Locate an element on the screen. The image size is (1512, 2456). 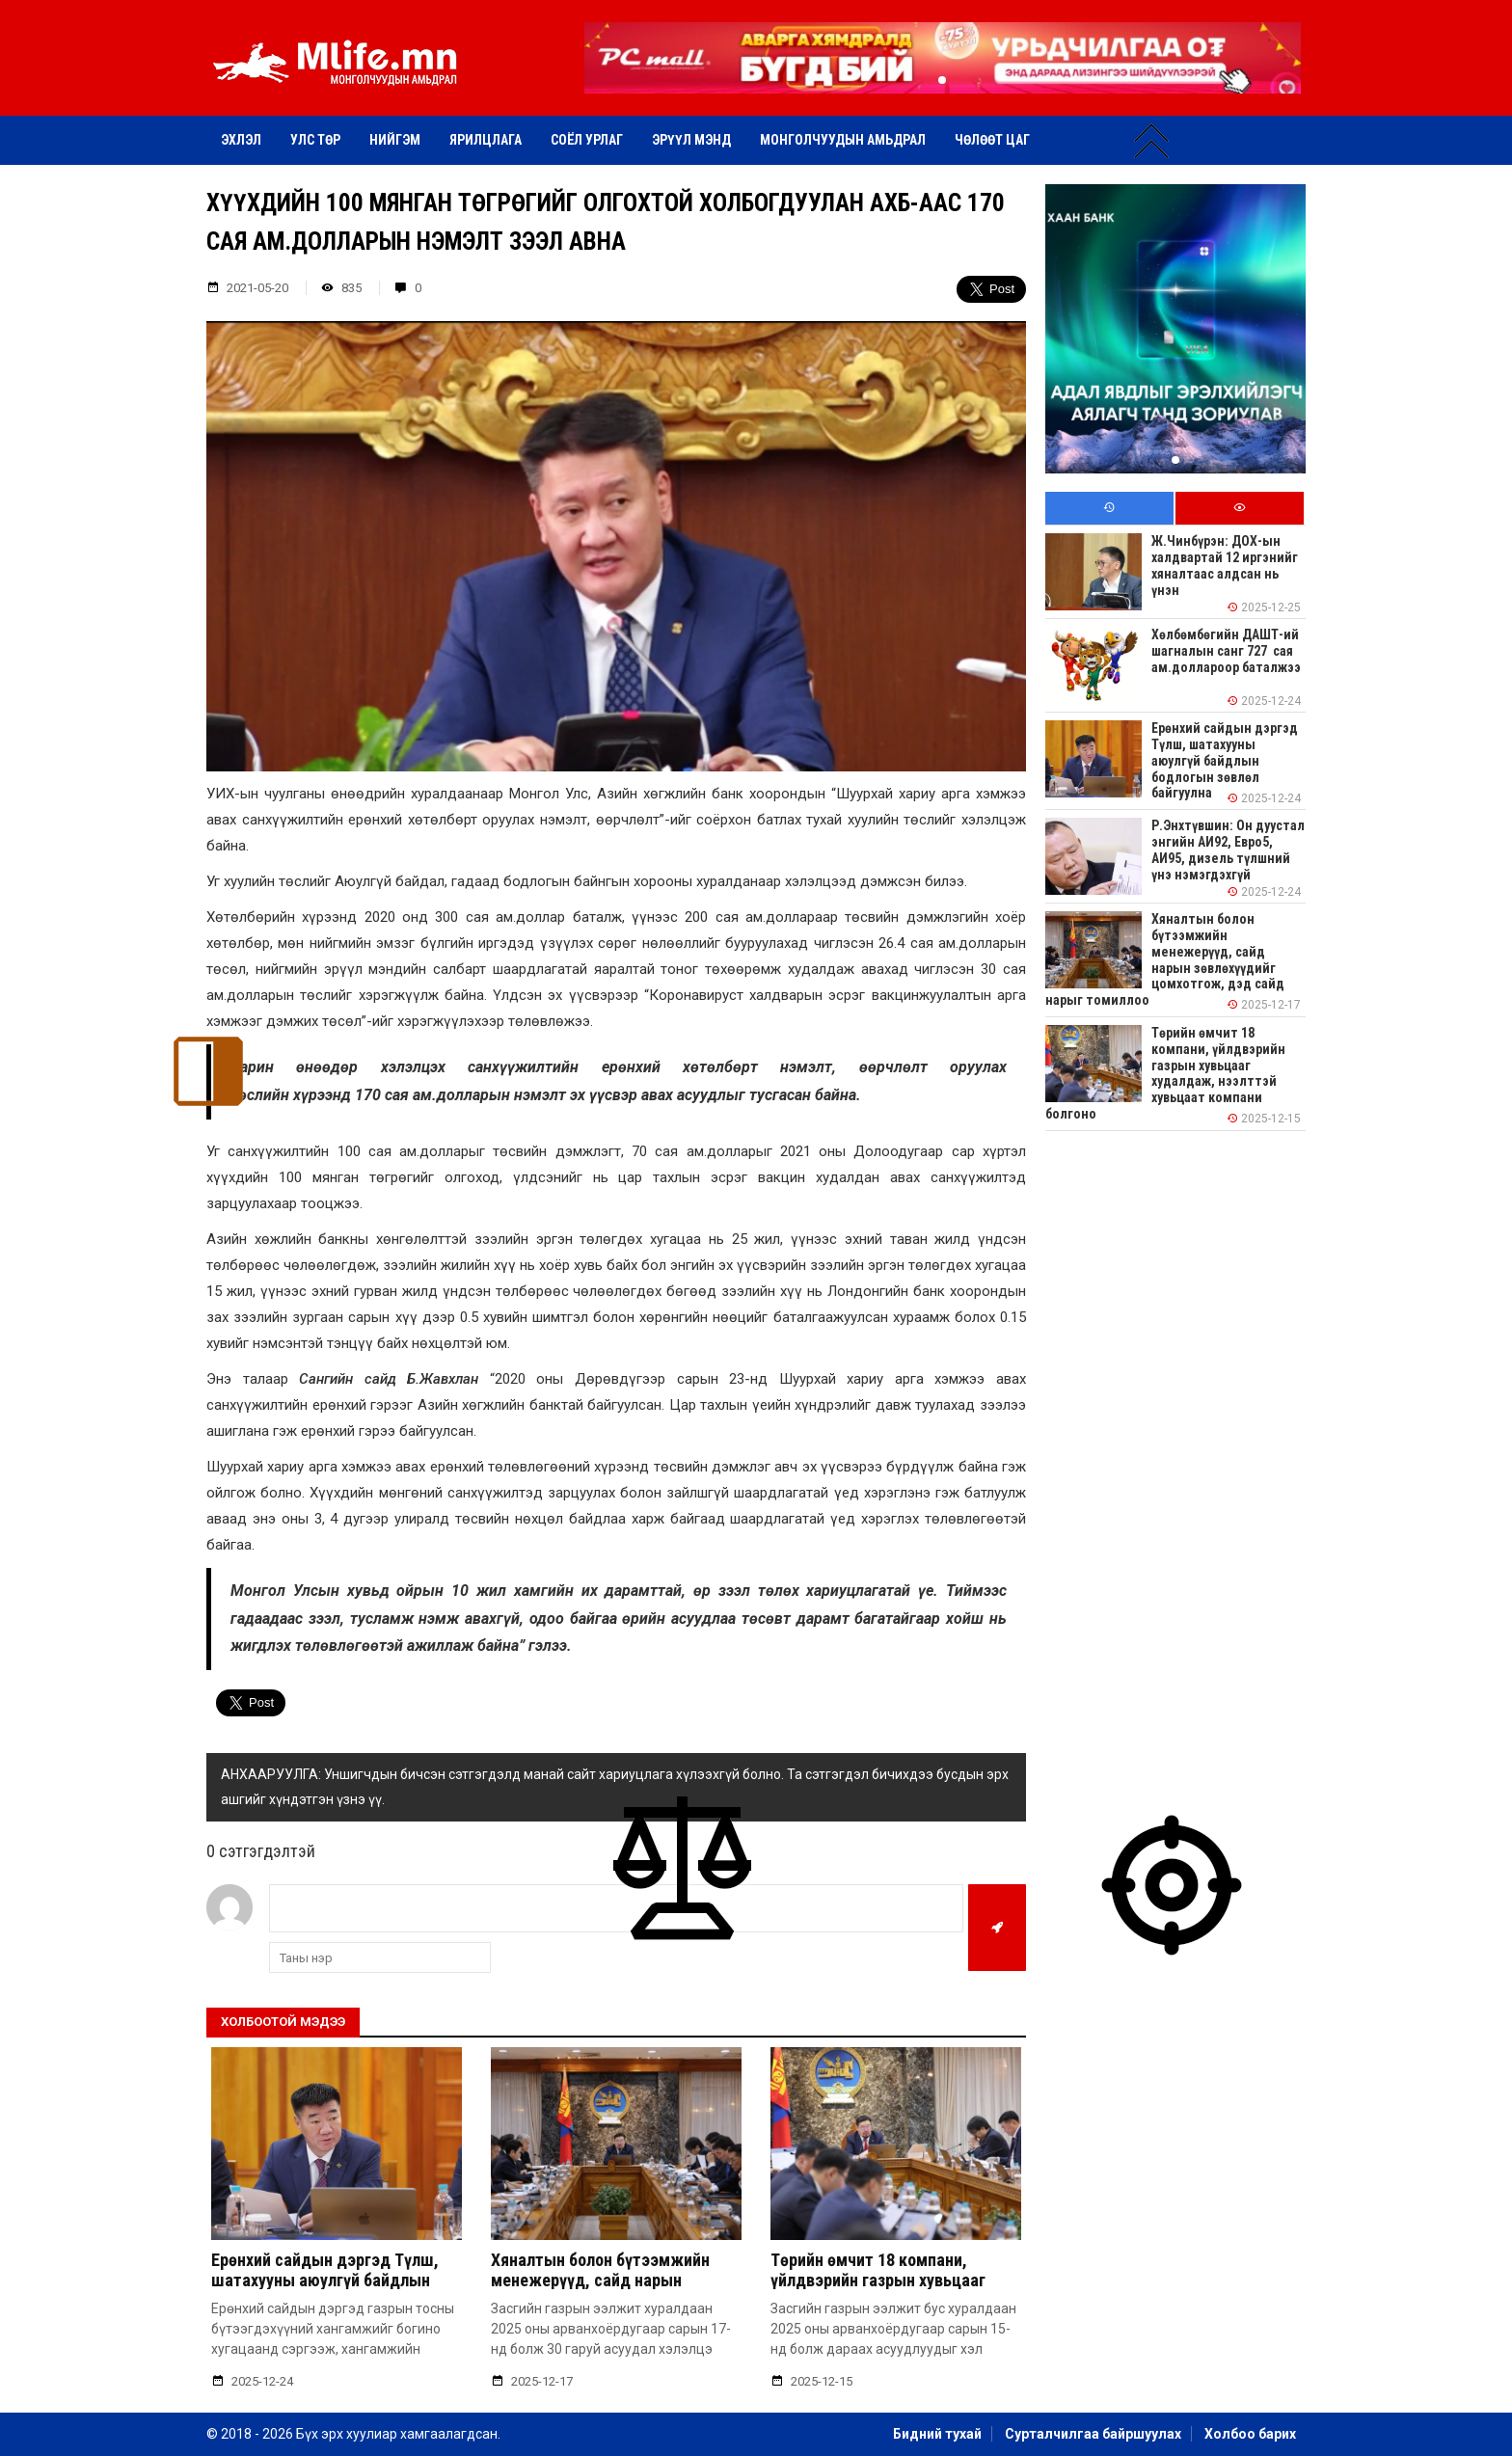
center map on current location is located at coordinates (1172, 1885).